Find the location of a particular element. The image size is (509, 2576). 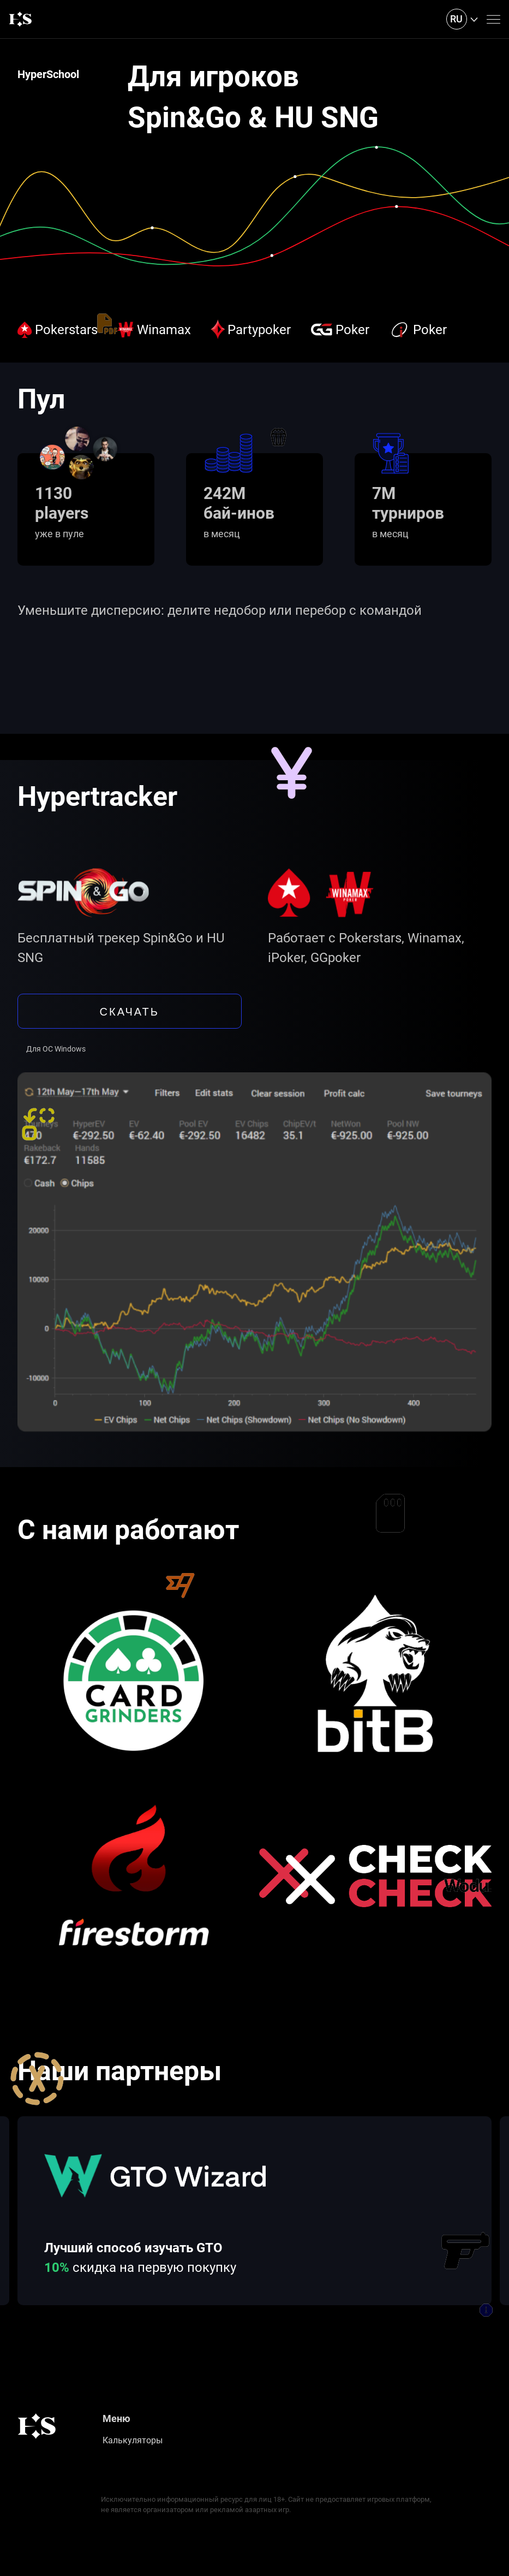

access movies or entertainment content is located at coordinates (278, 437).